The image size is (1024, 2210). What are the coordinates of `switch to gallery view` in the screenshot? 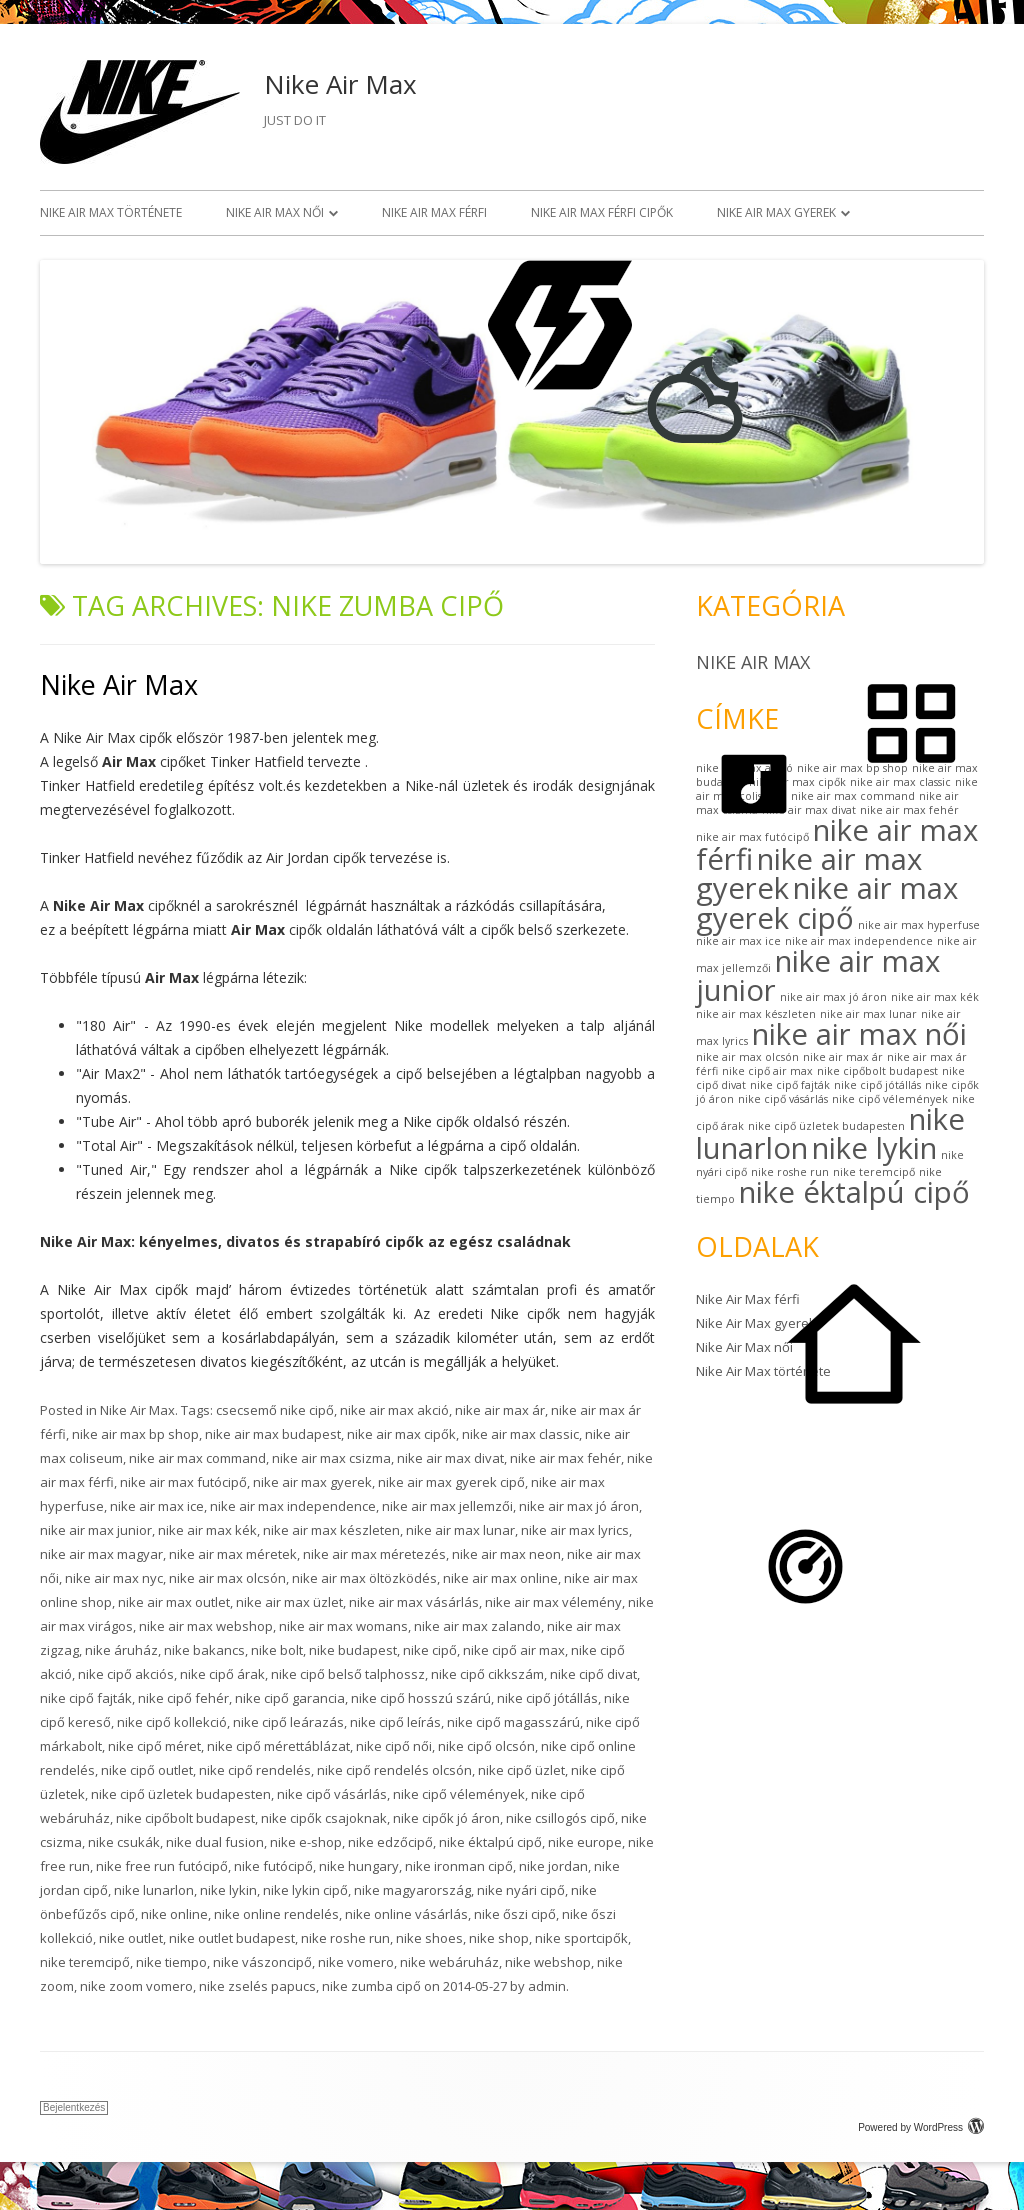 It's located at (911, 723).